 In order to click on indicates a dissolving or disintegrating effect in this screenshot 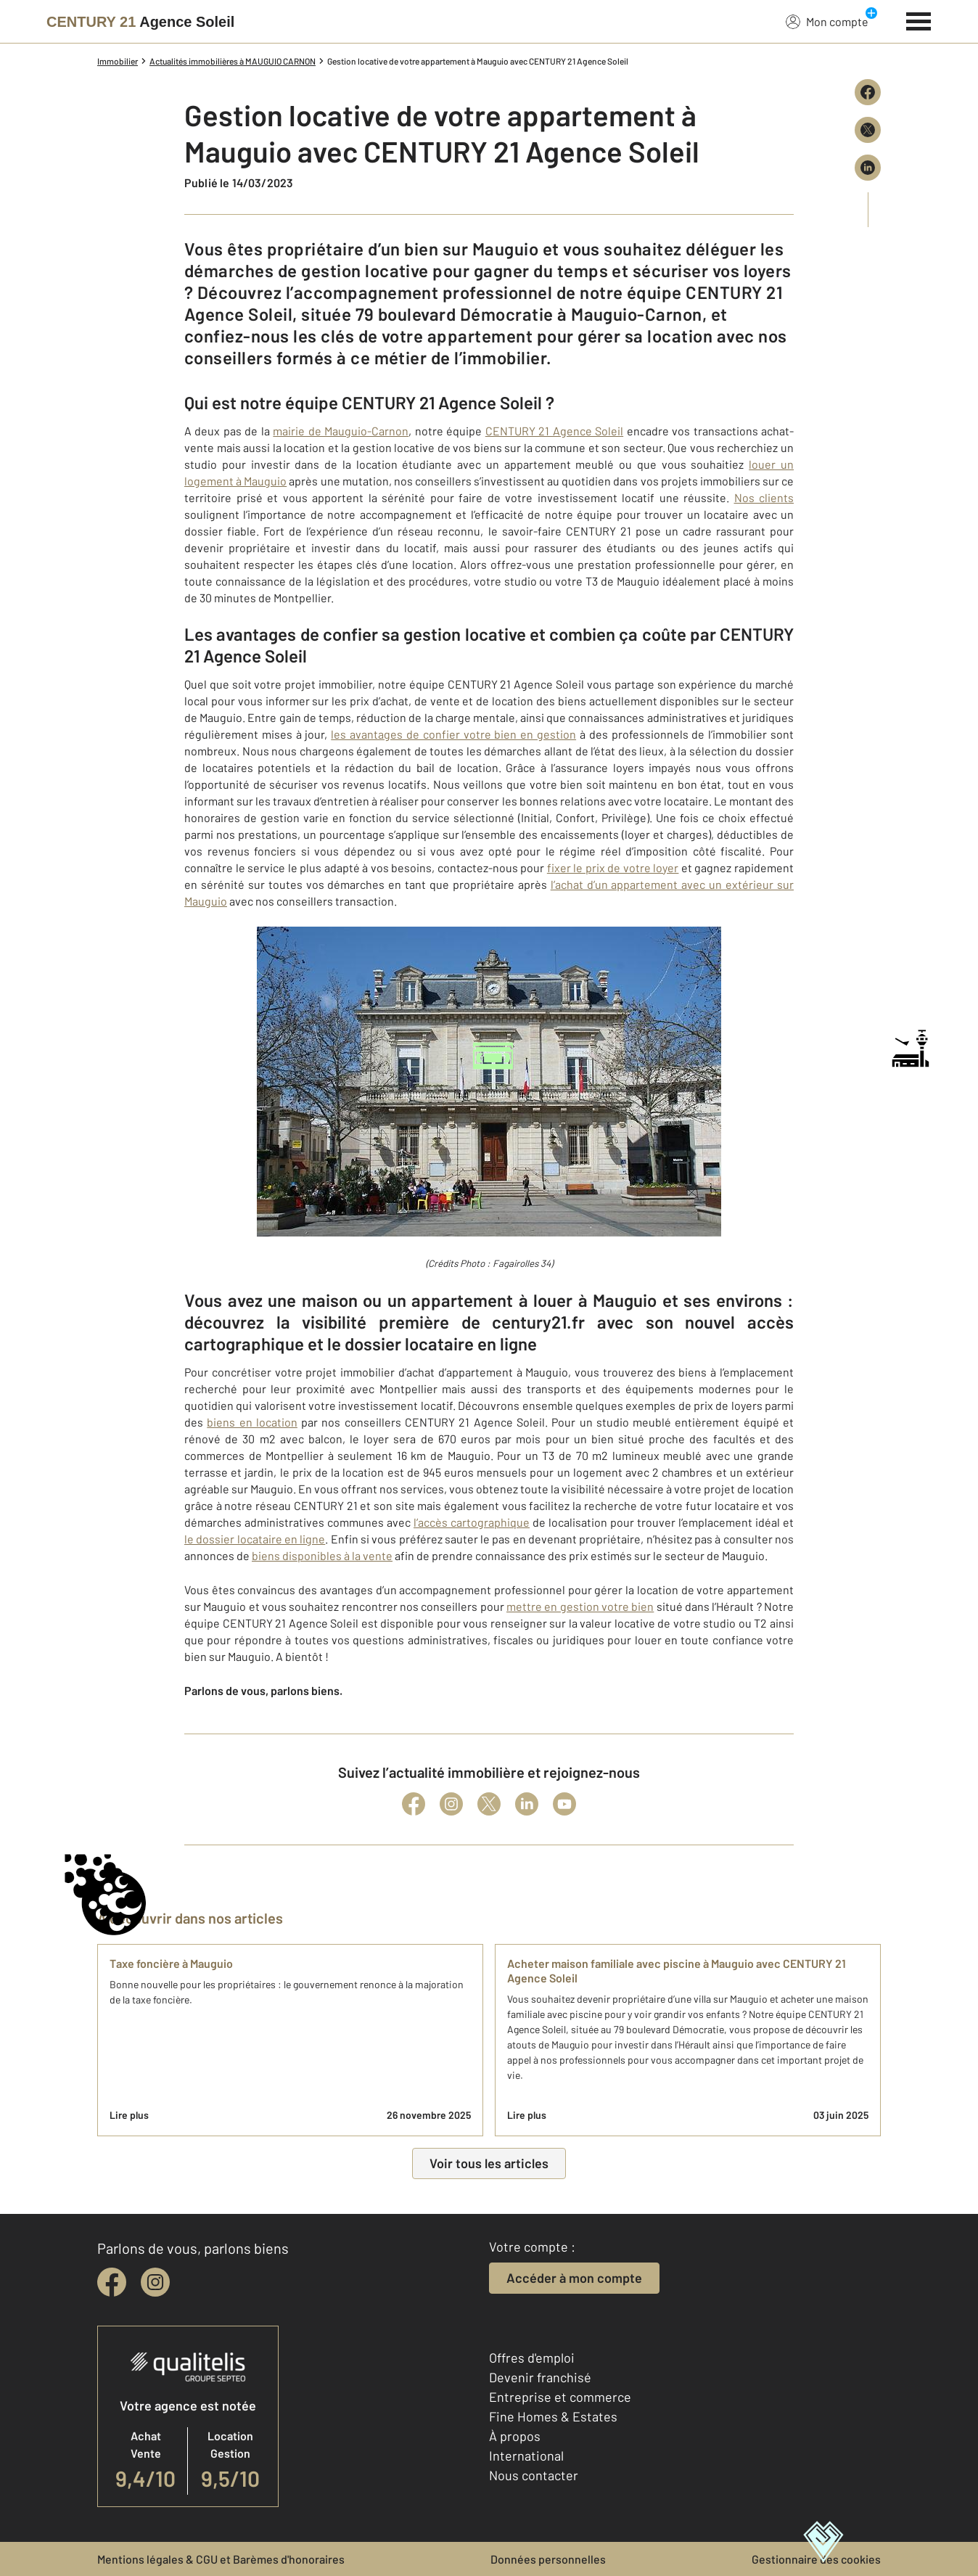, I will do `click(105, 1895)`.